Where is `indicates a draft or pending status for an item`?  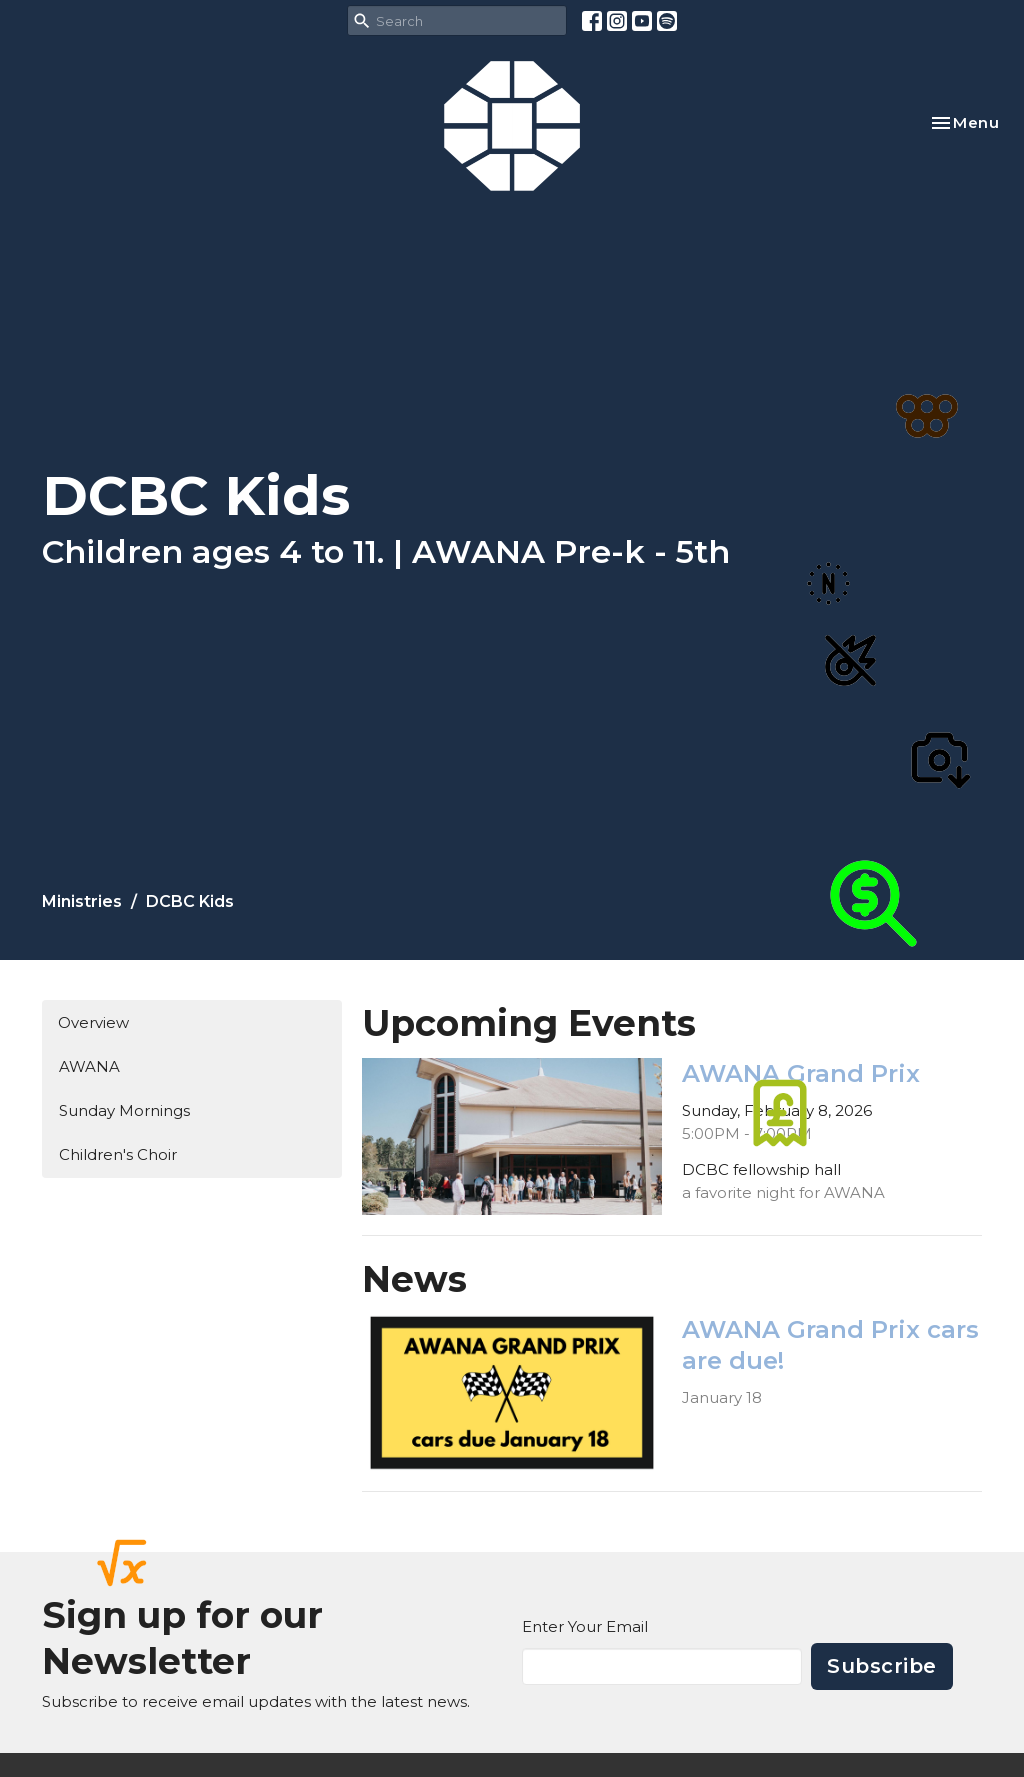 indicates a draft or pending status for an item is located at coordinates (828, 583).